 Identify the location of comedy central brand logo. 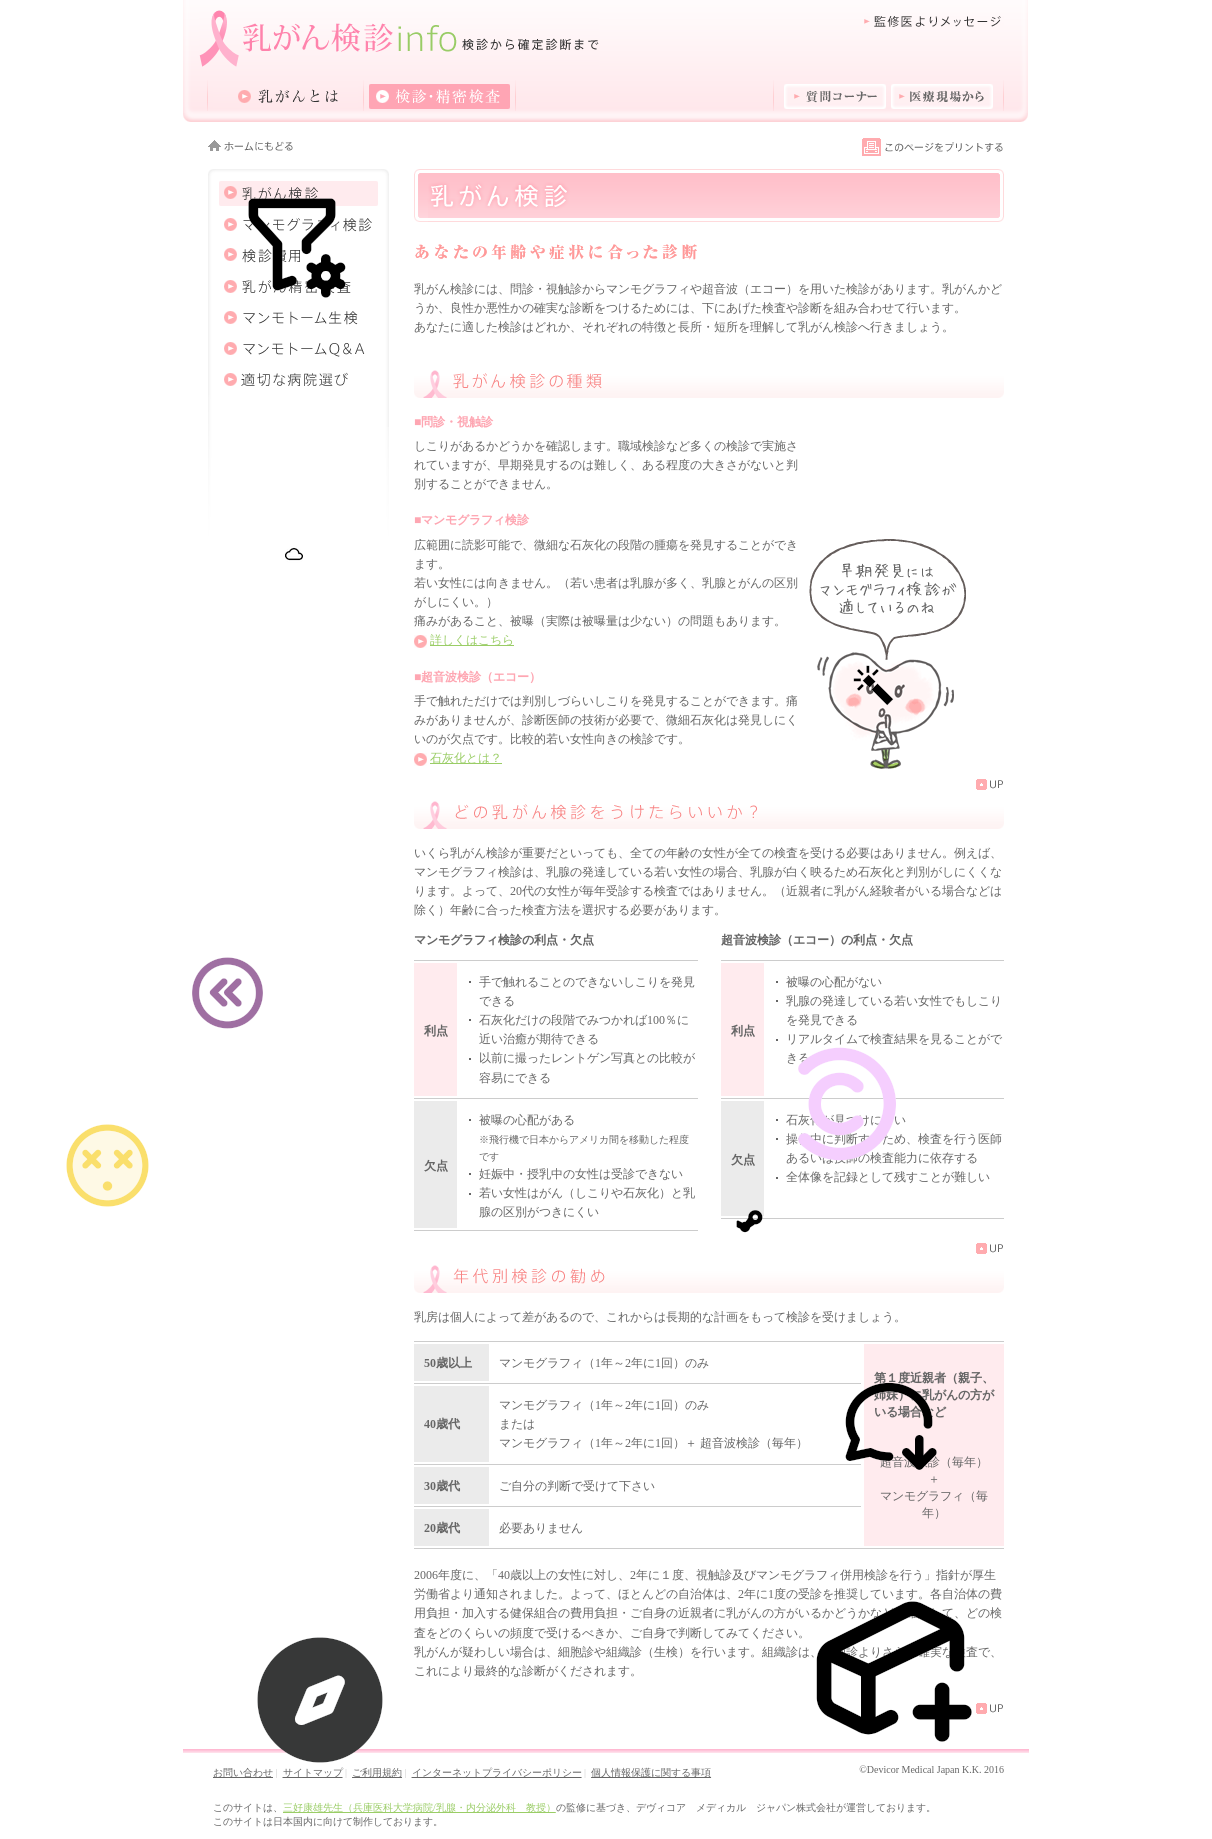
(846, 1104).